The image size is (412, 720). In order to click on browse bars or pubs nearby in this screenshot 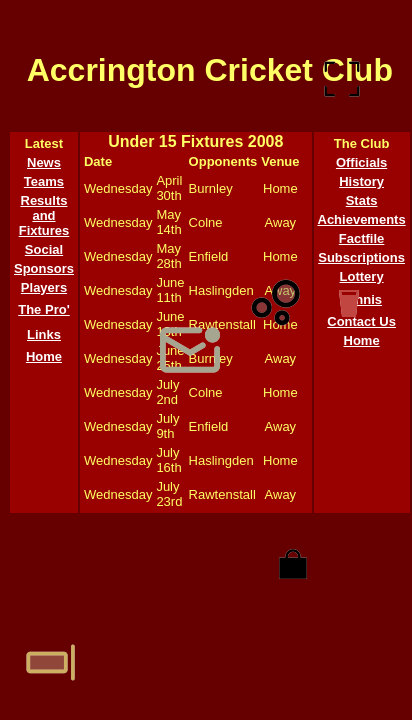, I will do `click(349, 303)`.